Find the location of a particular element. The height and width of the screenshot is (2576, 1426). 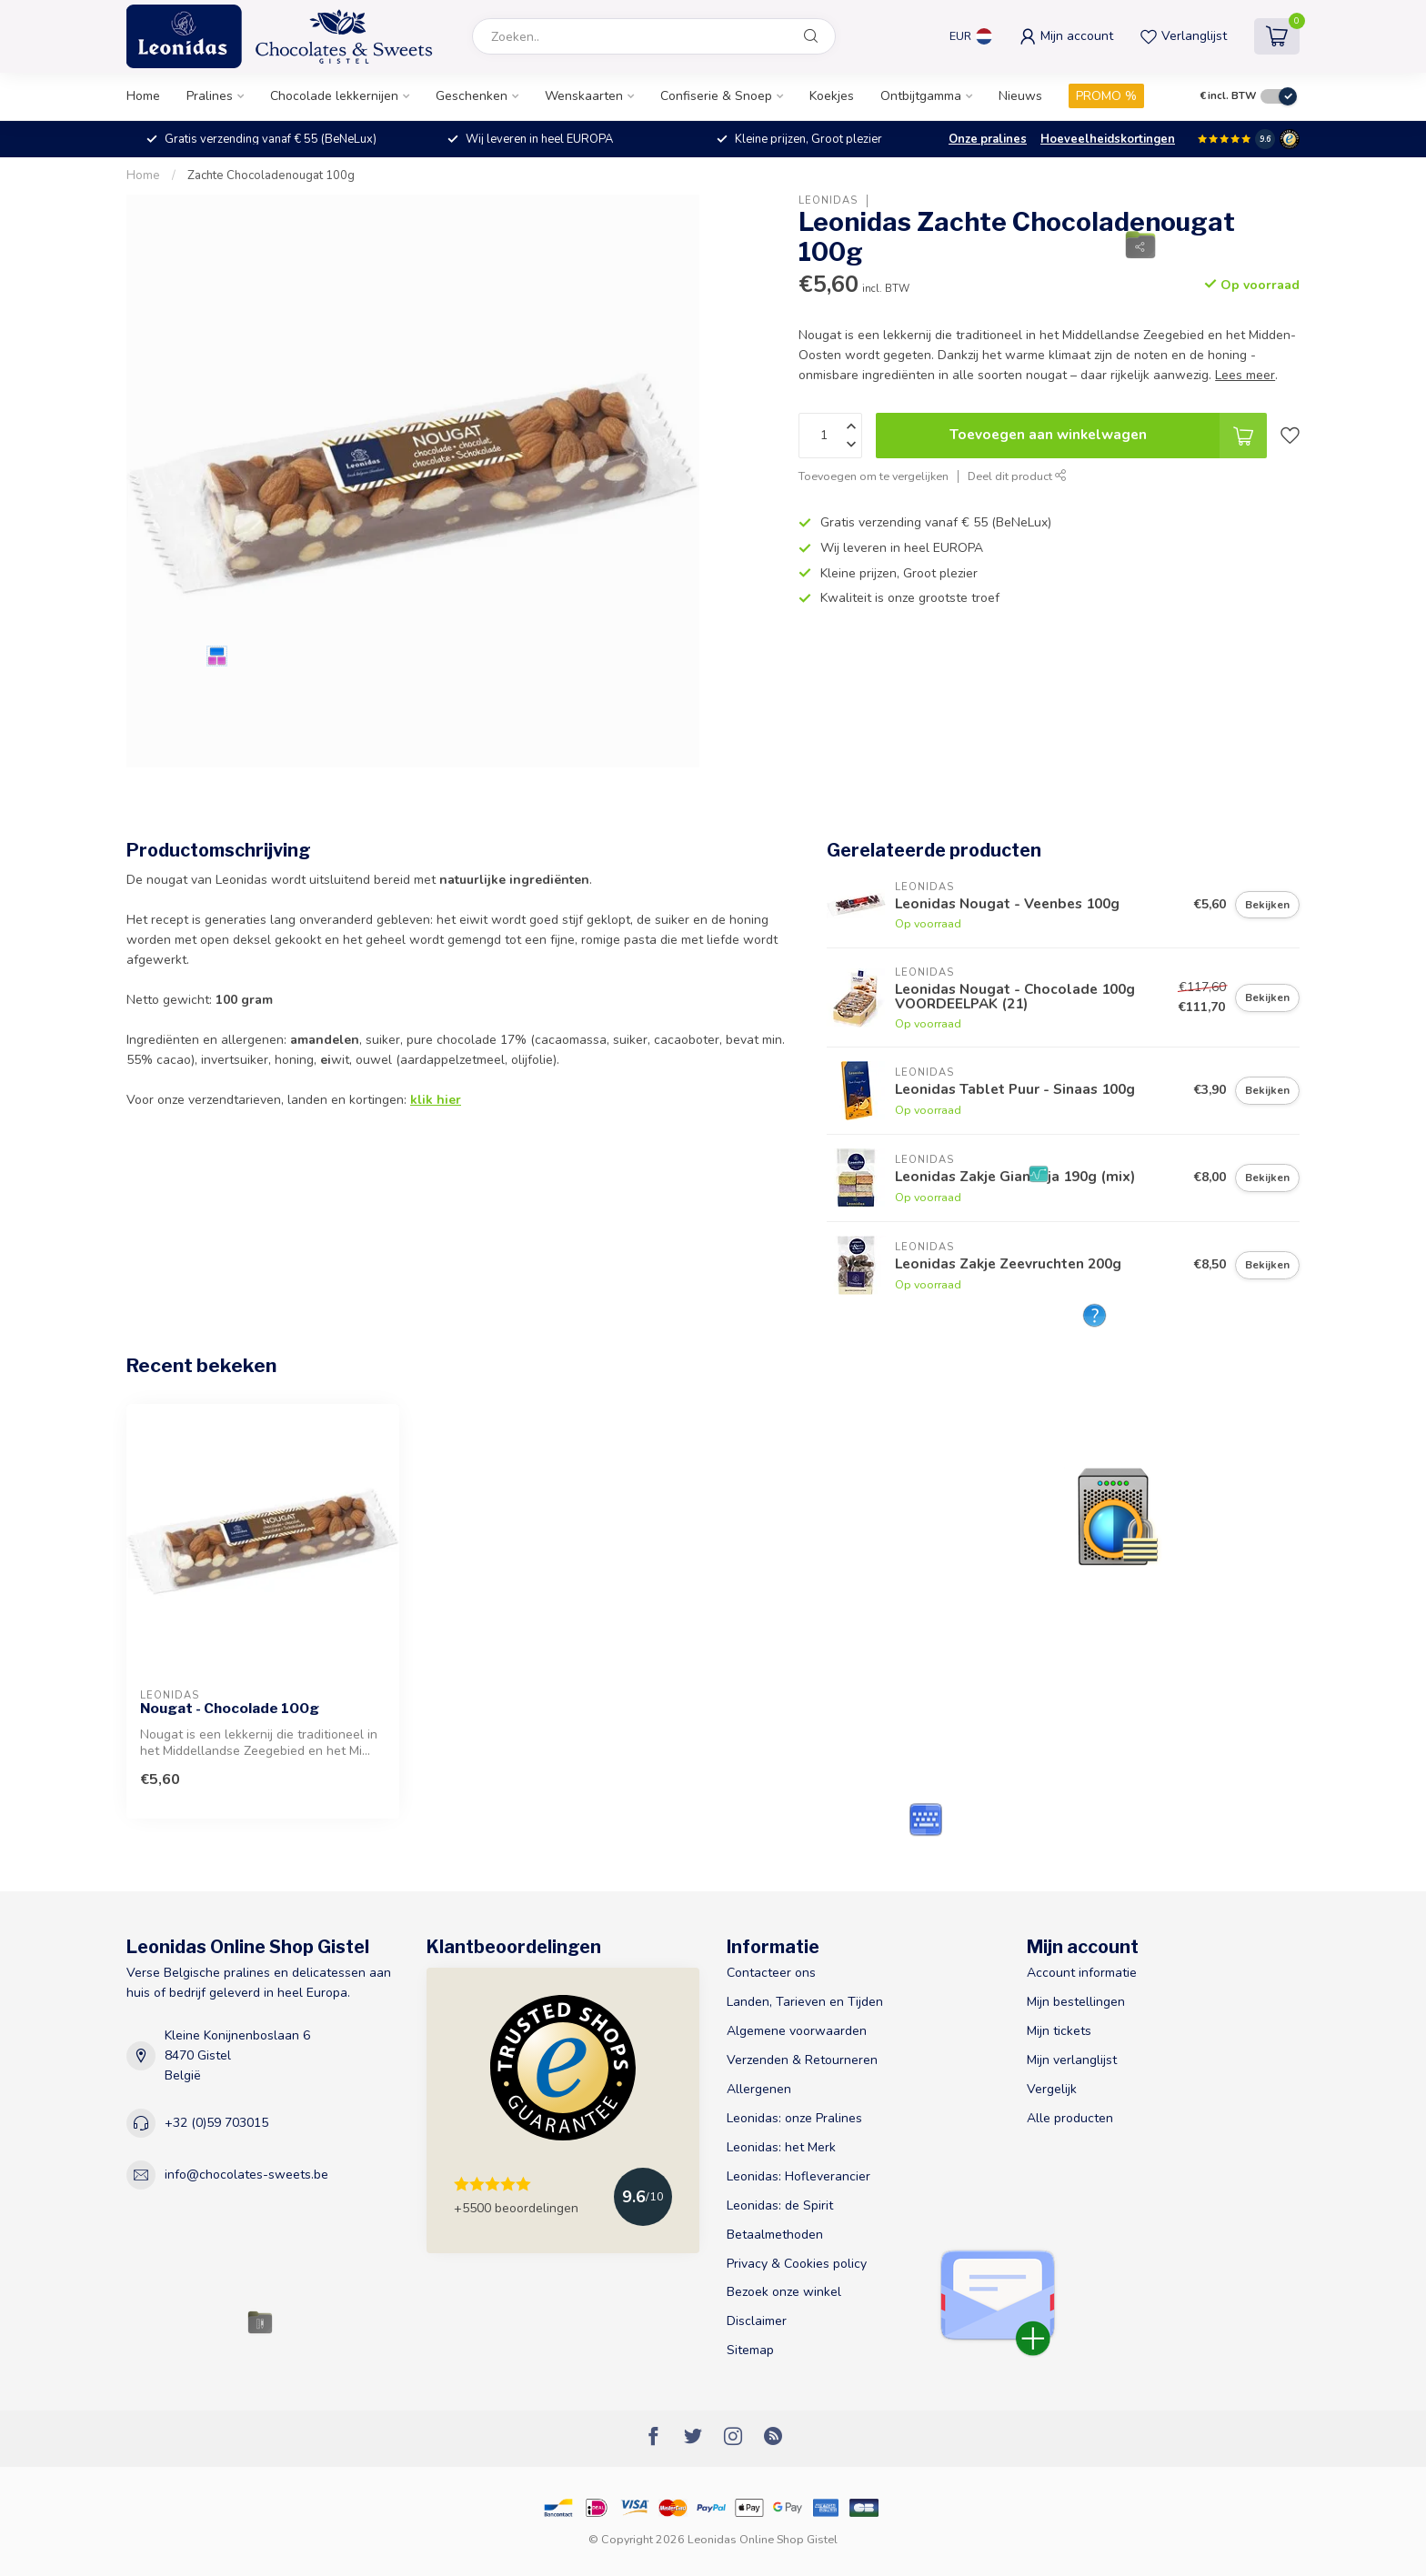

select all items in the current view is located at coordinates (216, 656).